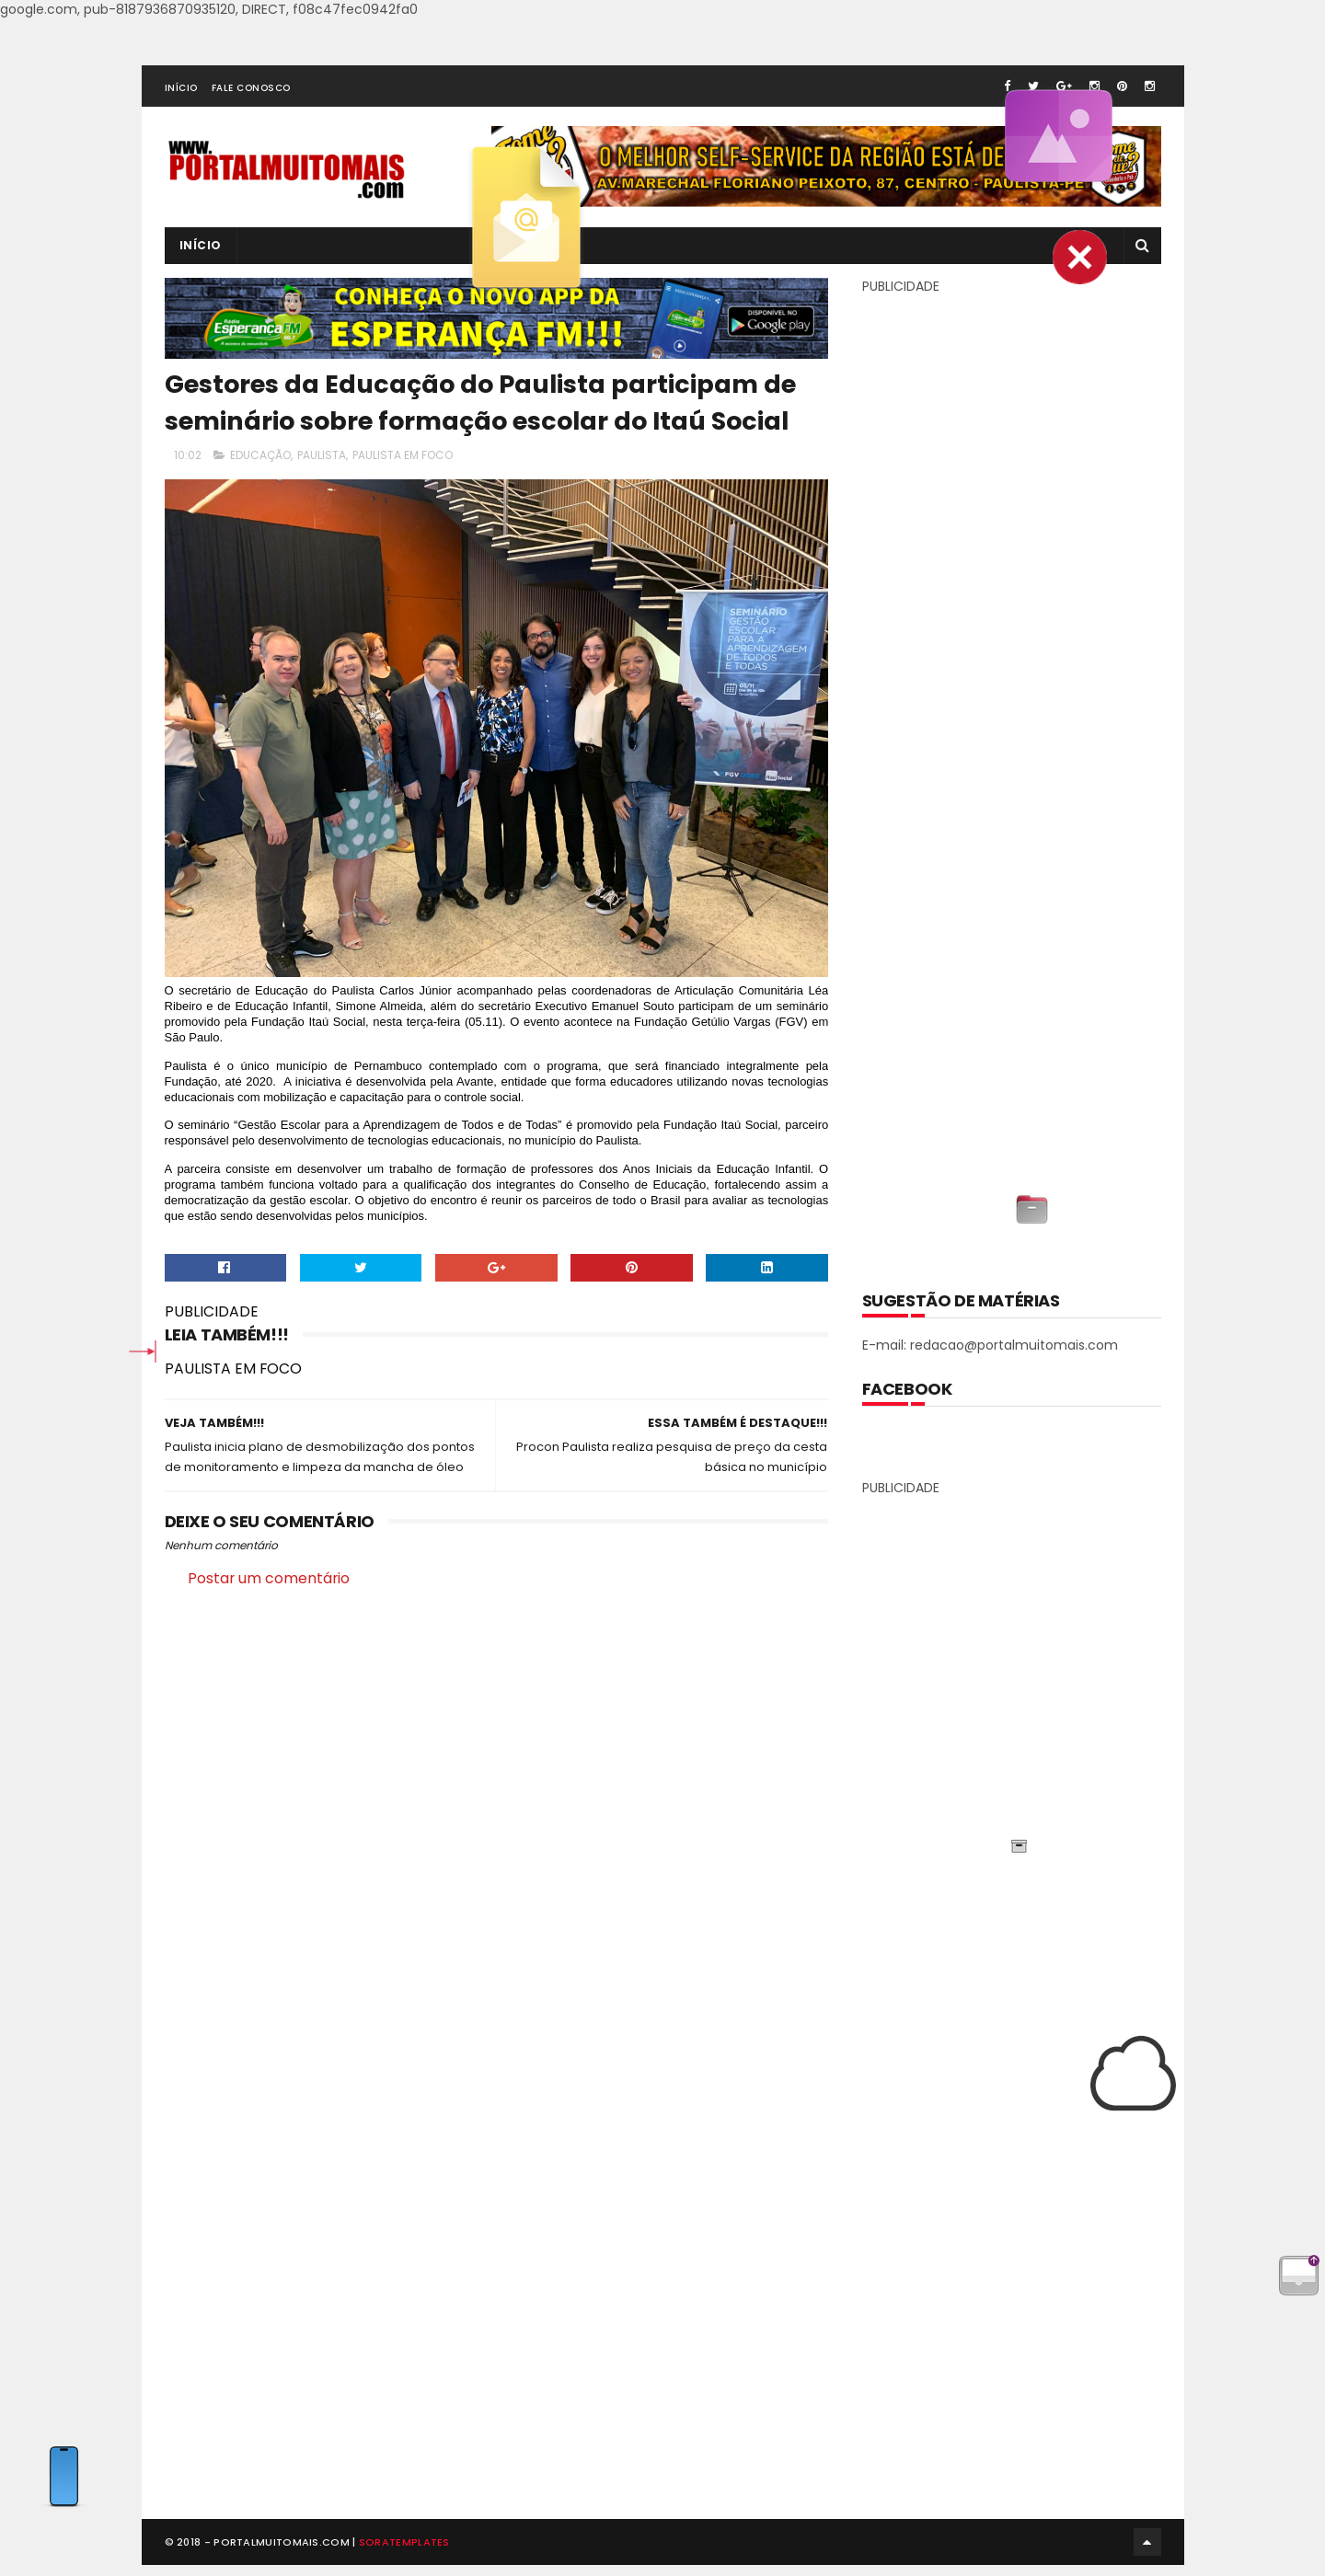 The width and height of the screenshot is (1325, 2576). What do you see at coordinates (143, 1351) in the screenshot?
I see `go to the last item or page` at bounding box center [143, 1351].